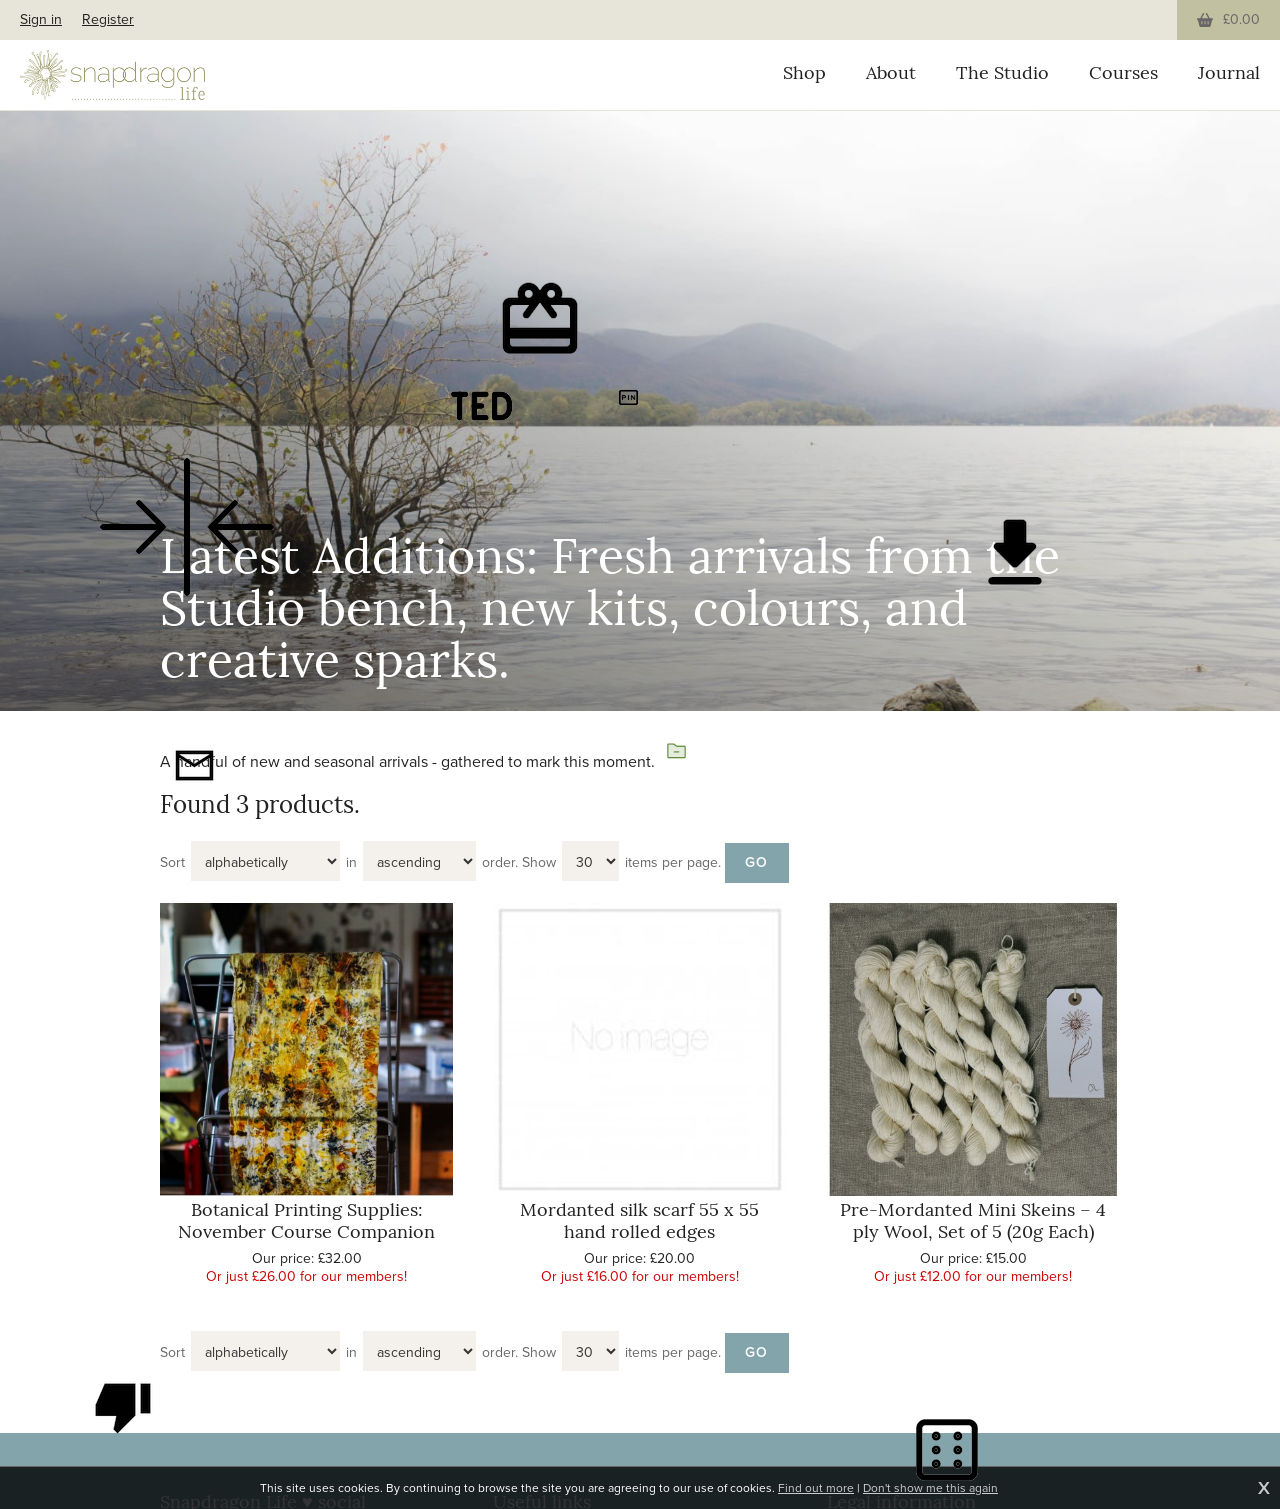 The height and width of the screenshot is (1509, 1280). I want to click on redeem a gift card or voucher, so click(540, 320).